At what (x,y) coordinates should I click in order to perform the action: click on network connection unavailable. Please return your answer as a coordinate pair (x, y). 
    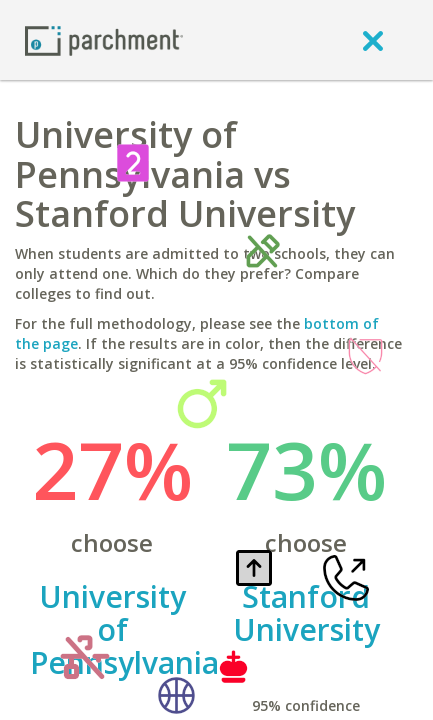
    Looking at the image, I should click on (85, 658).